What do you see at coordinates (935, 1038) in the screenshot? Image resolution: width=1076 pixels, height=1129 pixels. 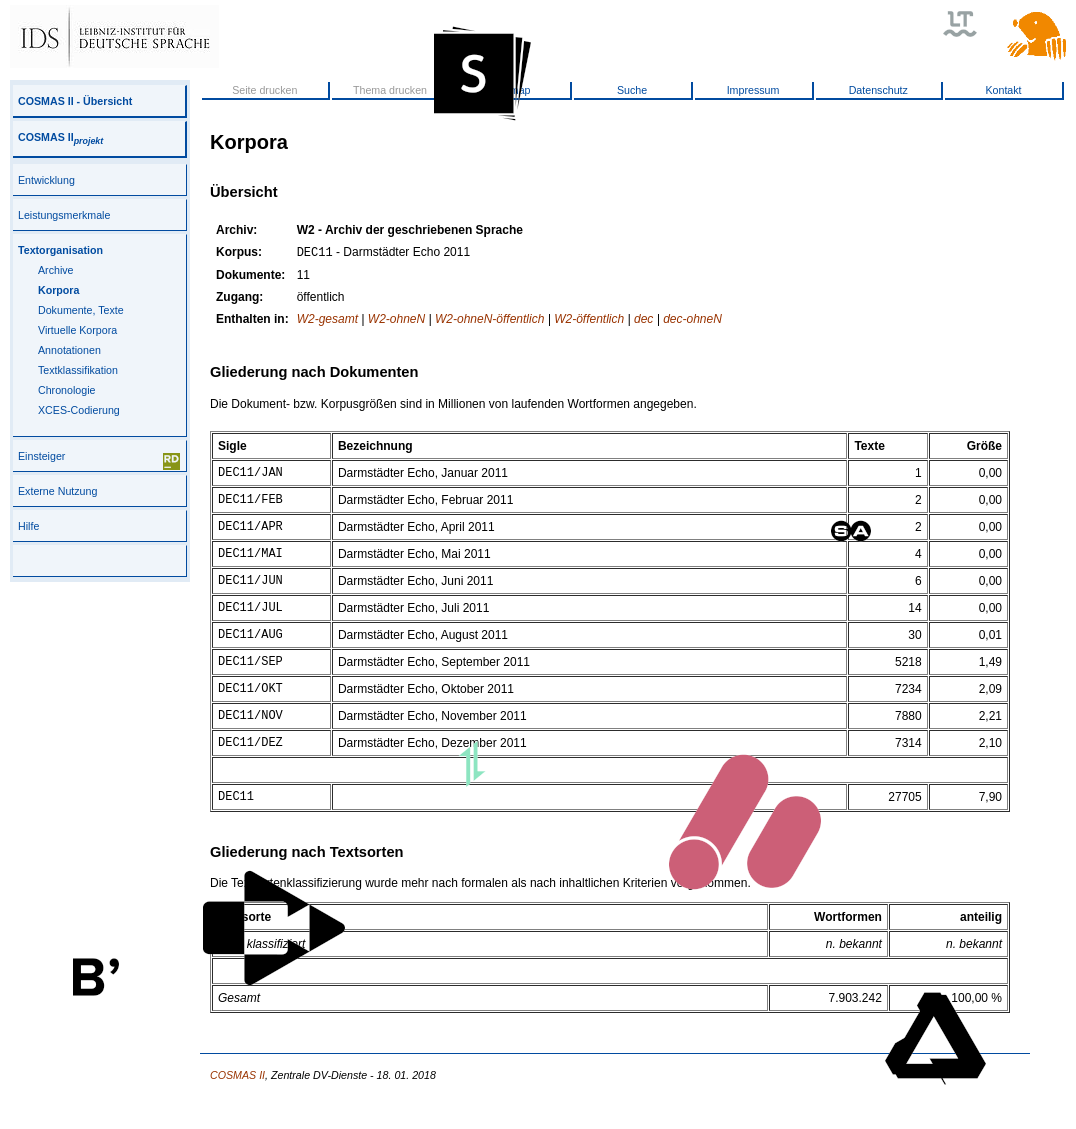 I see `open affinity creative software` at bounding box center [935, 1038].